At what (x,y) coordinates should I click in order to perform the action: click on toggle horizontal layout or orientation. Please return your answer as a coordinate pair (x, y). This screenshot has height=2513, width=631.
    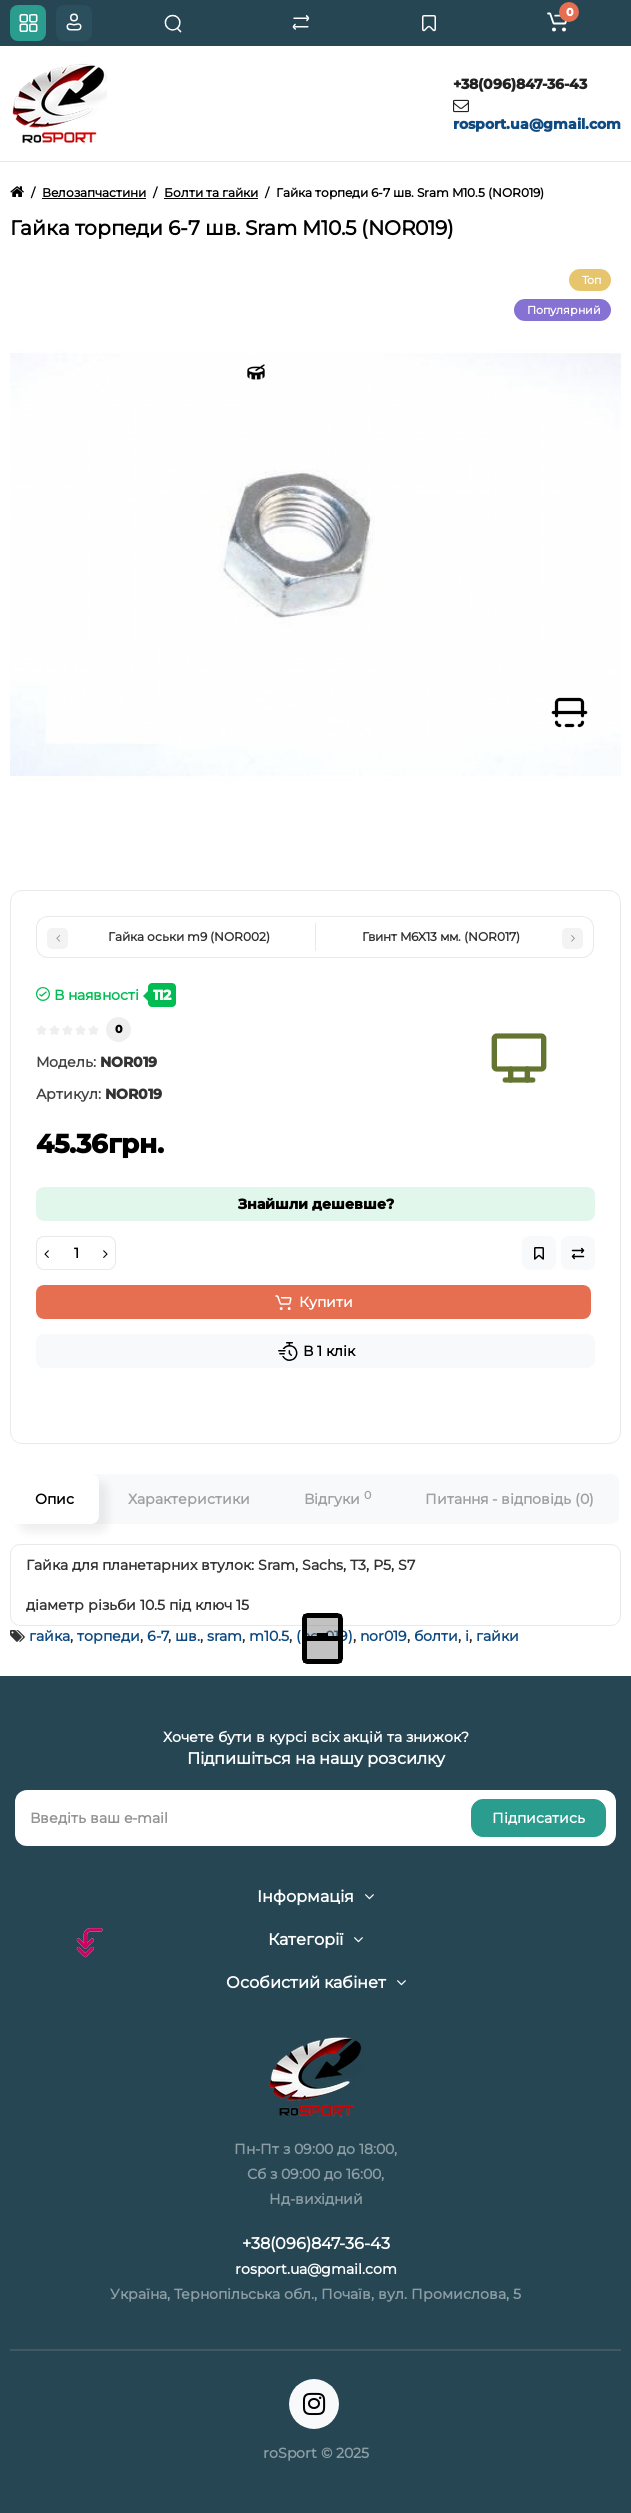
    Looking at the image, I should click on (569, 712).